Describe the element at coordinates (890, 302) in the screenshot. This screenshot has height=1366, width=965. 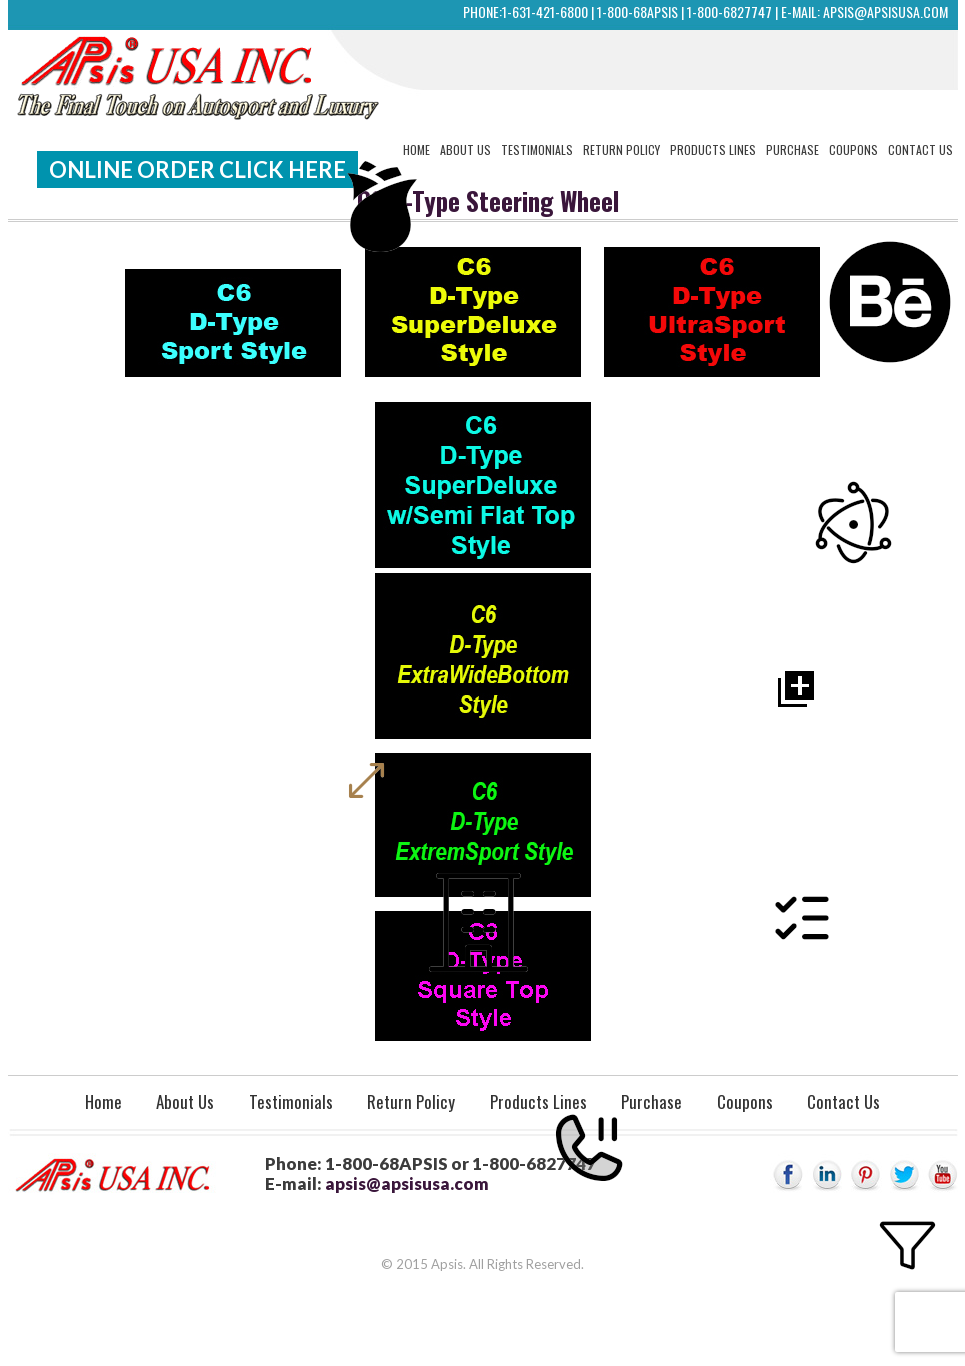
I see `visit Behance profile or portfolio` at that location.